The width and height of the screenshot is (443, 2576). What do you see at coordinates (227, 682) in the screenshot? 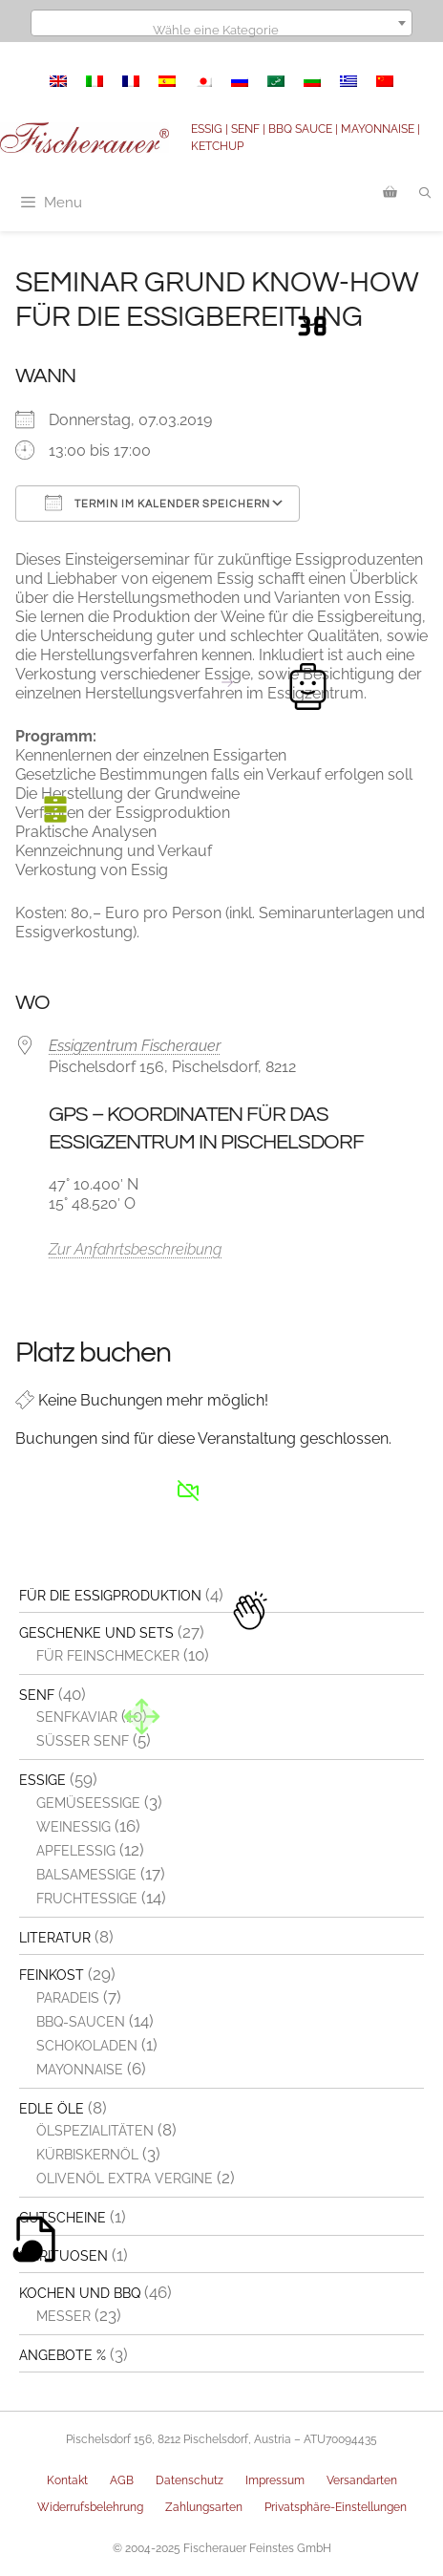
I see `navigate to the next item or screen` at bounding box center [227, 682].